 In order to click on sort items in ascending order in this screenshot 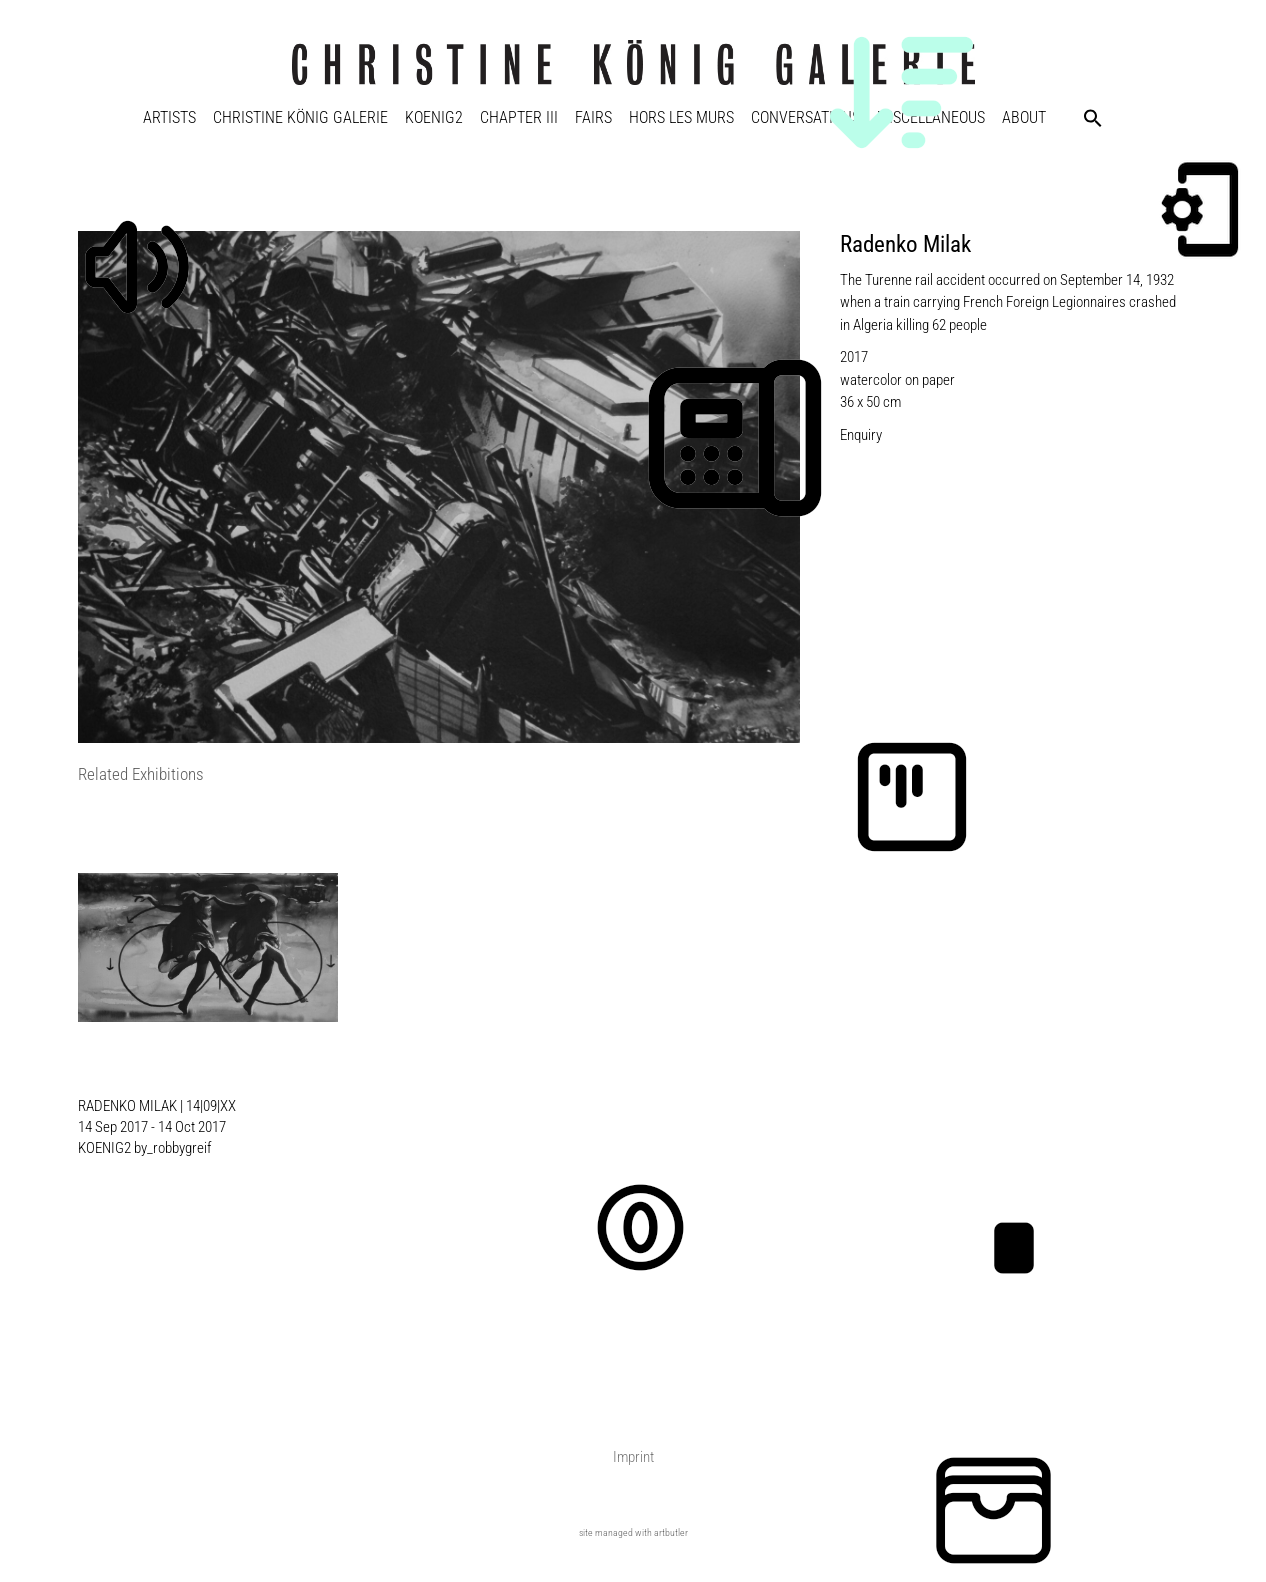, I will do `click(901, 92)`.